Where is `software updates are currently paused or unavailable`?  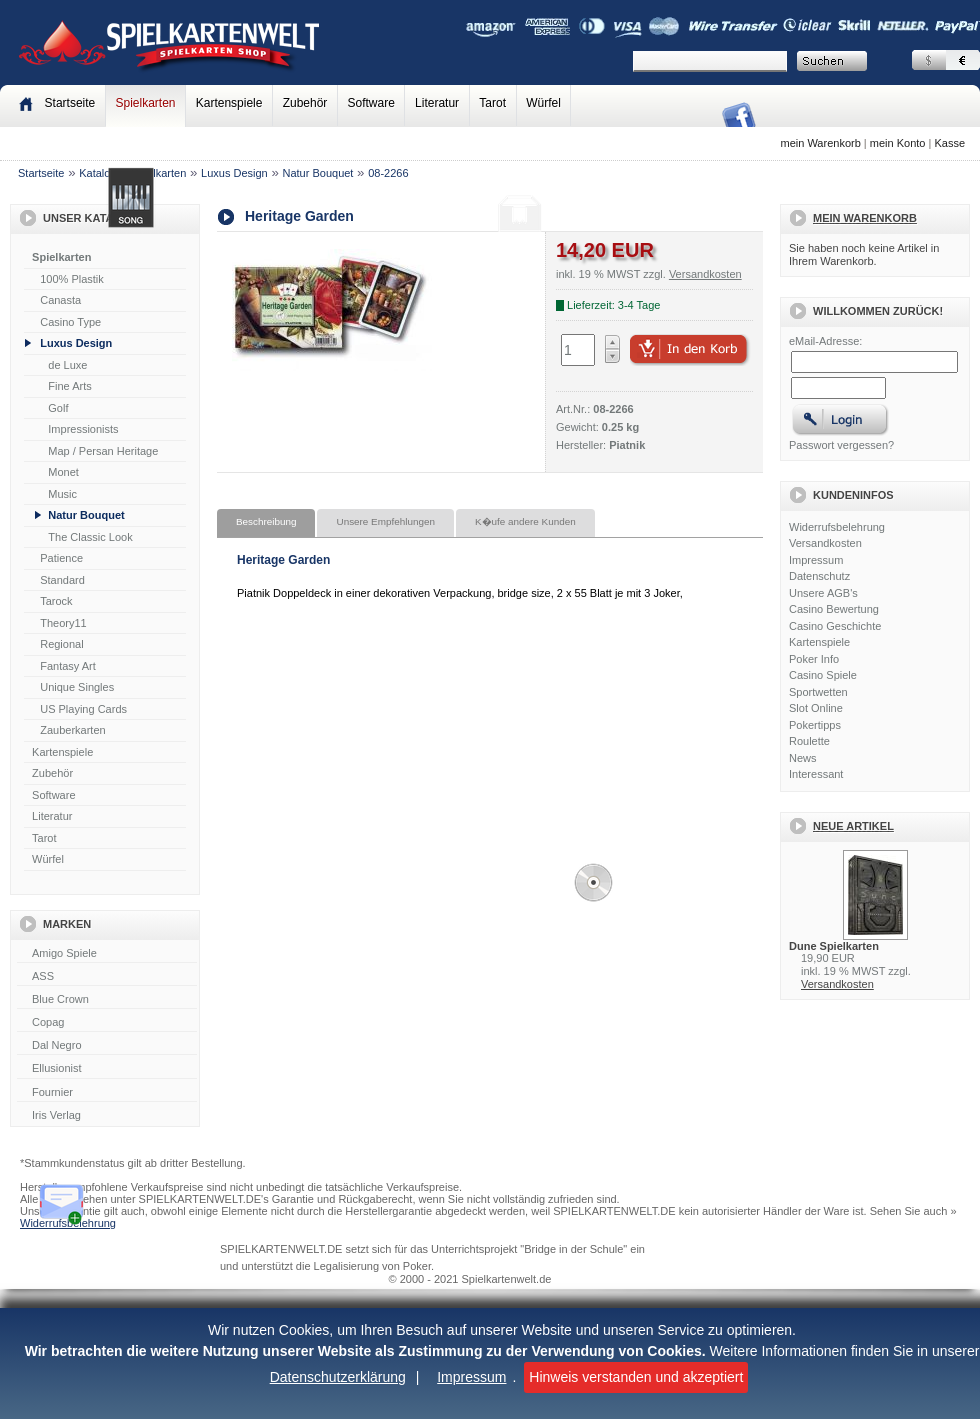
software updates are currently paused or unavailable is located at coordinates (519, 207).